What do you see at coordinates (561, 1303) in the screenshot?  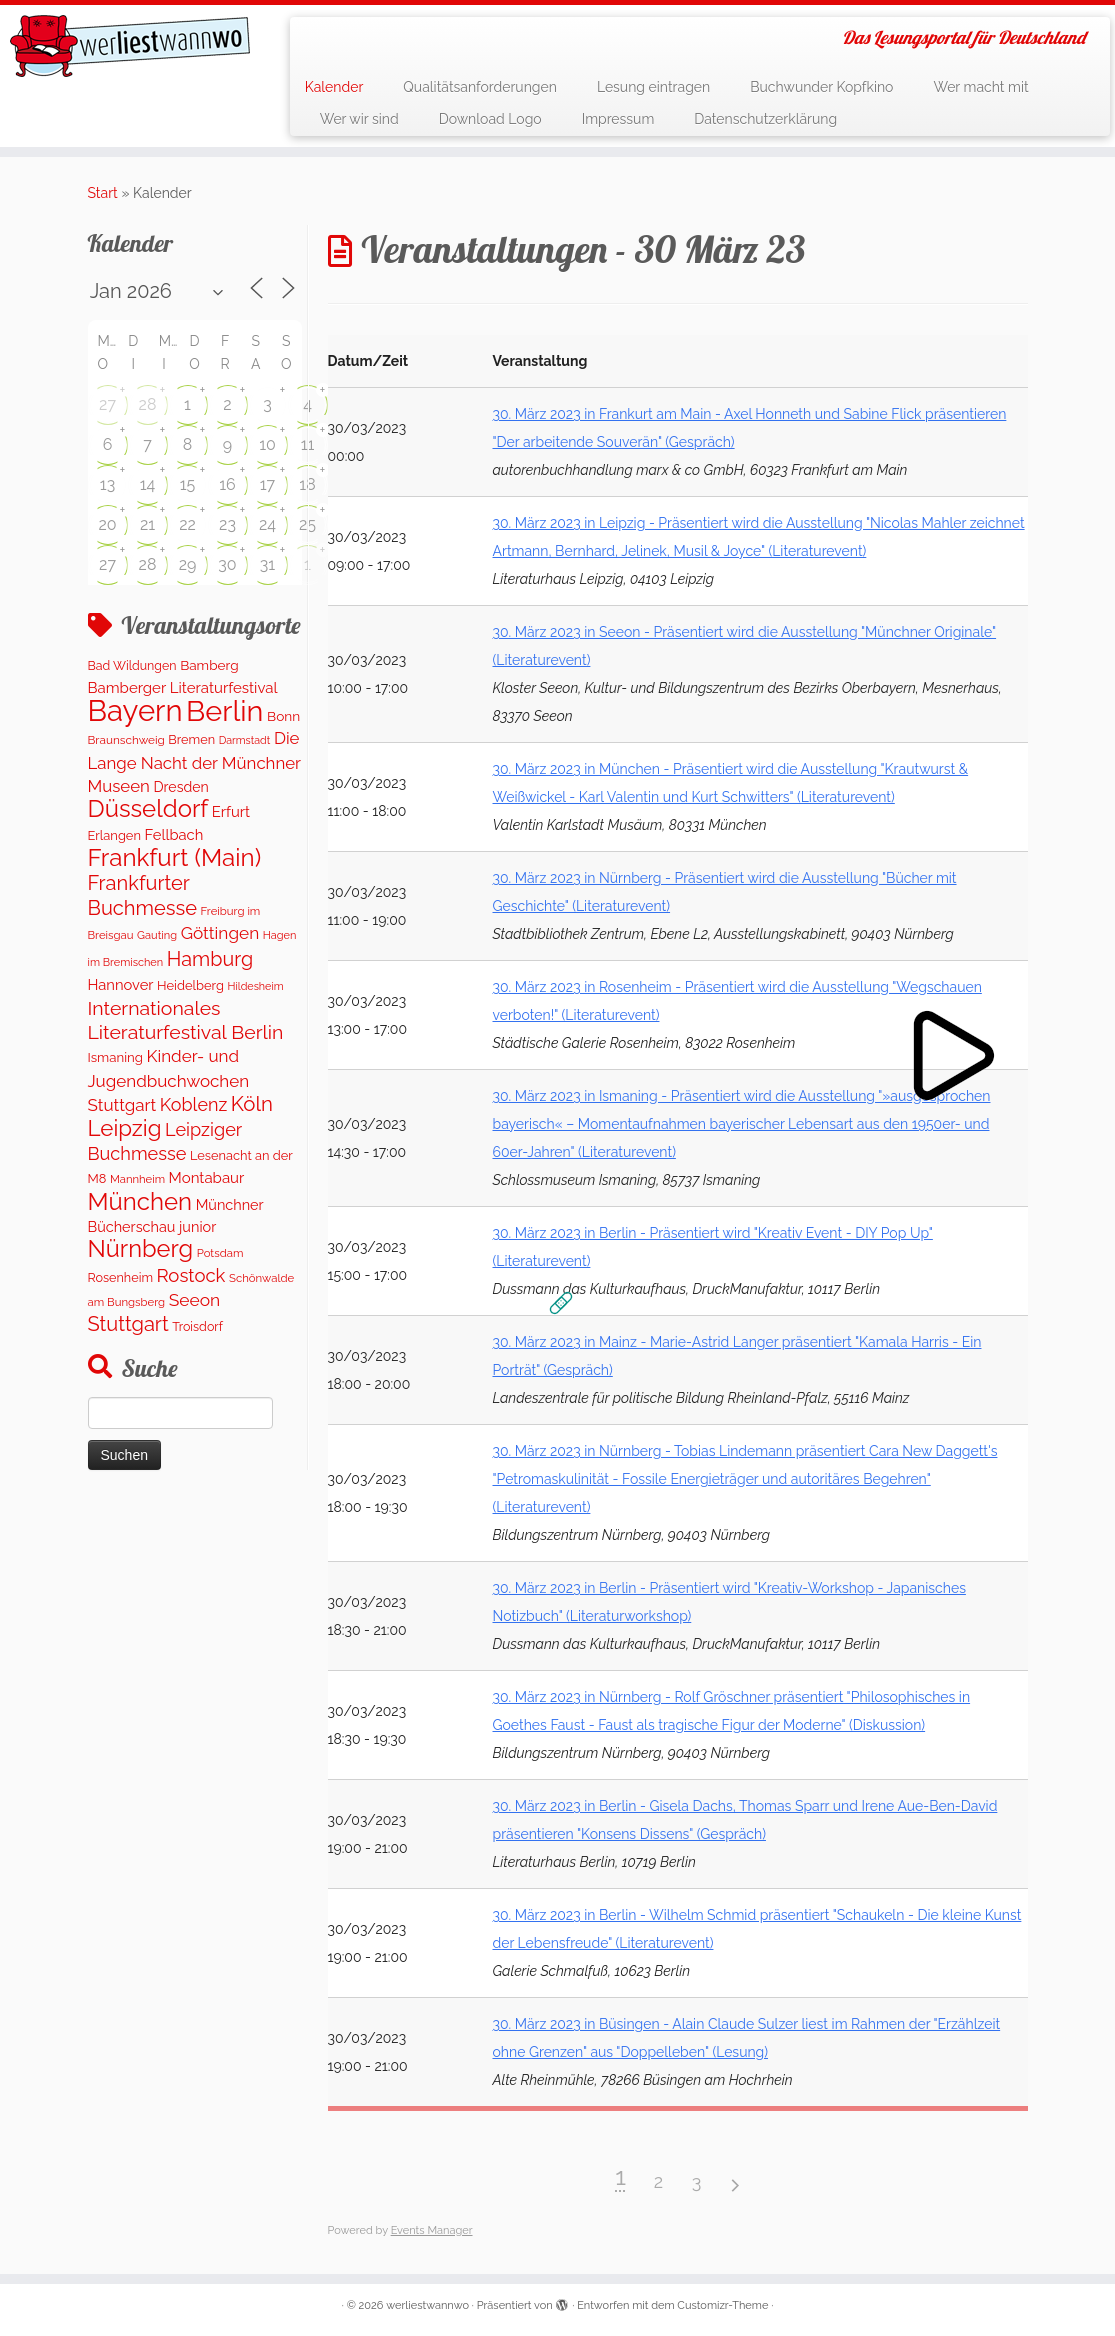 I see `access first aid or medical information` at bounding box center [561, 1303].